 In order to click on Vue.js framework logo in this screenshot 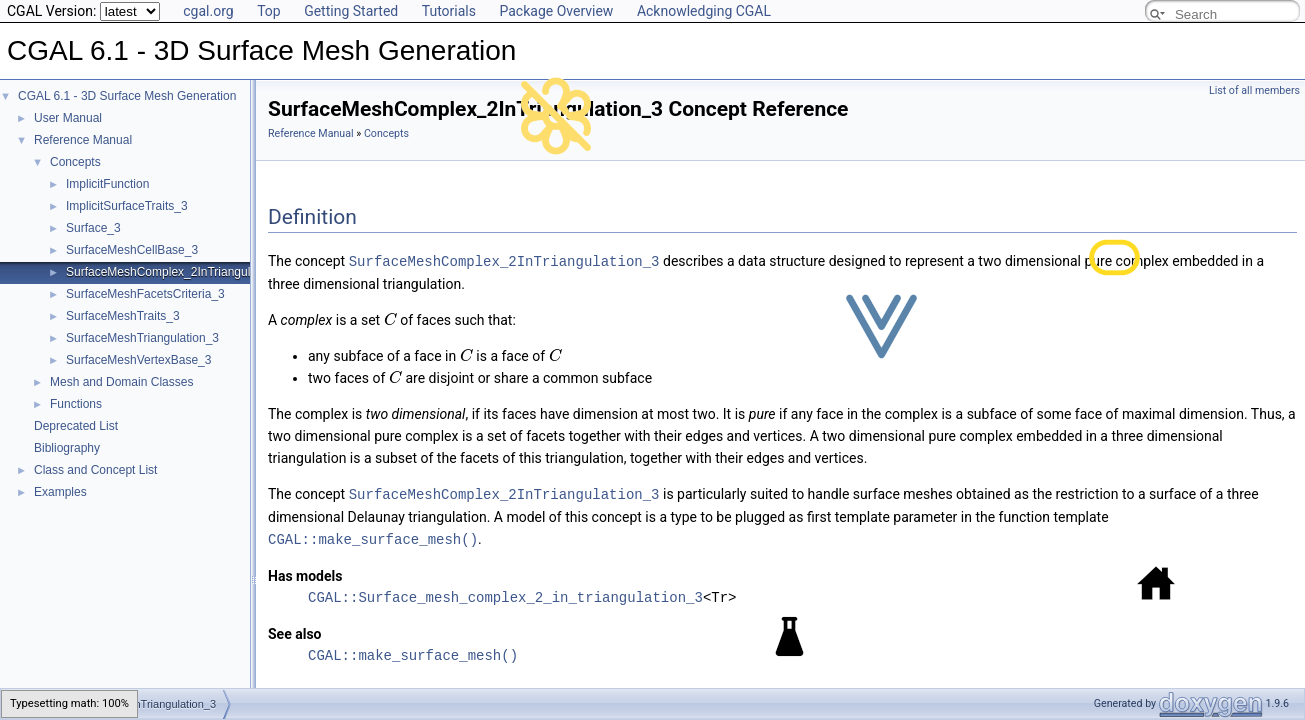, I will do `click(881, 326)`.